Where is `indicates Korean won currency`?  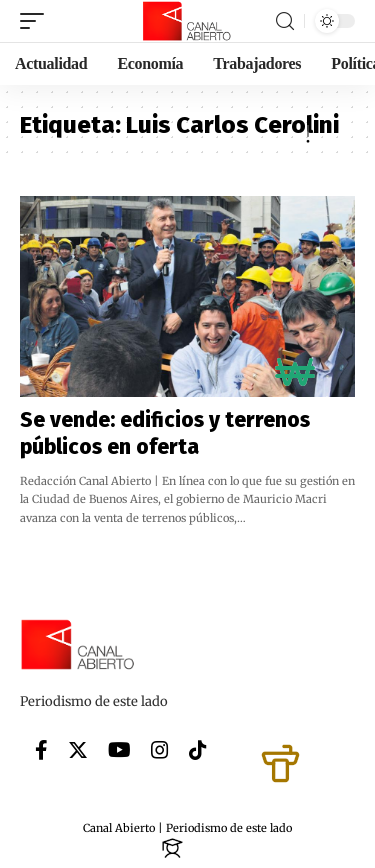
indicates Korean won currency is located at coordinates (295, 372).